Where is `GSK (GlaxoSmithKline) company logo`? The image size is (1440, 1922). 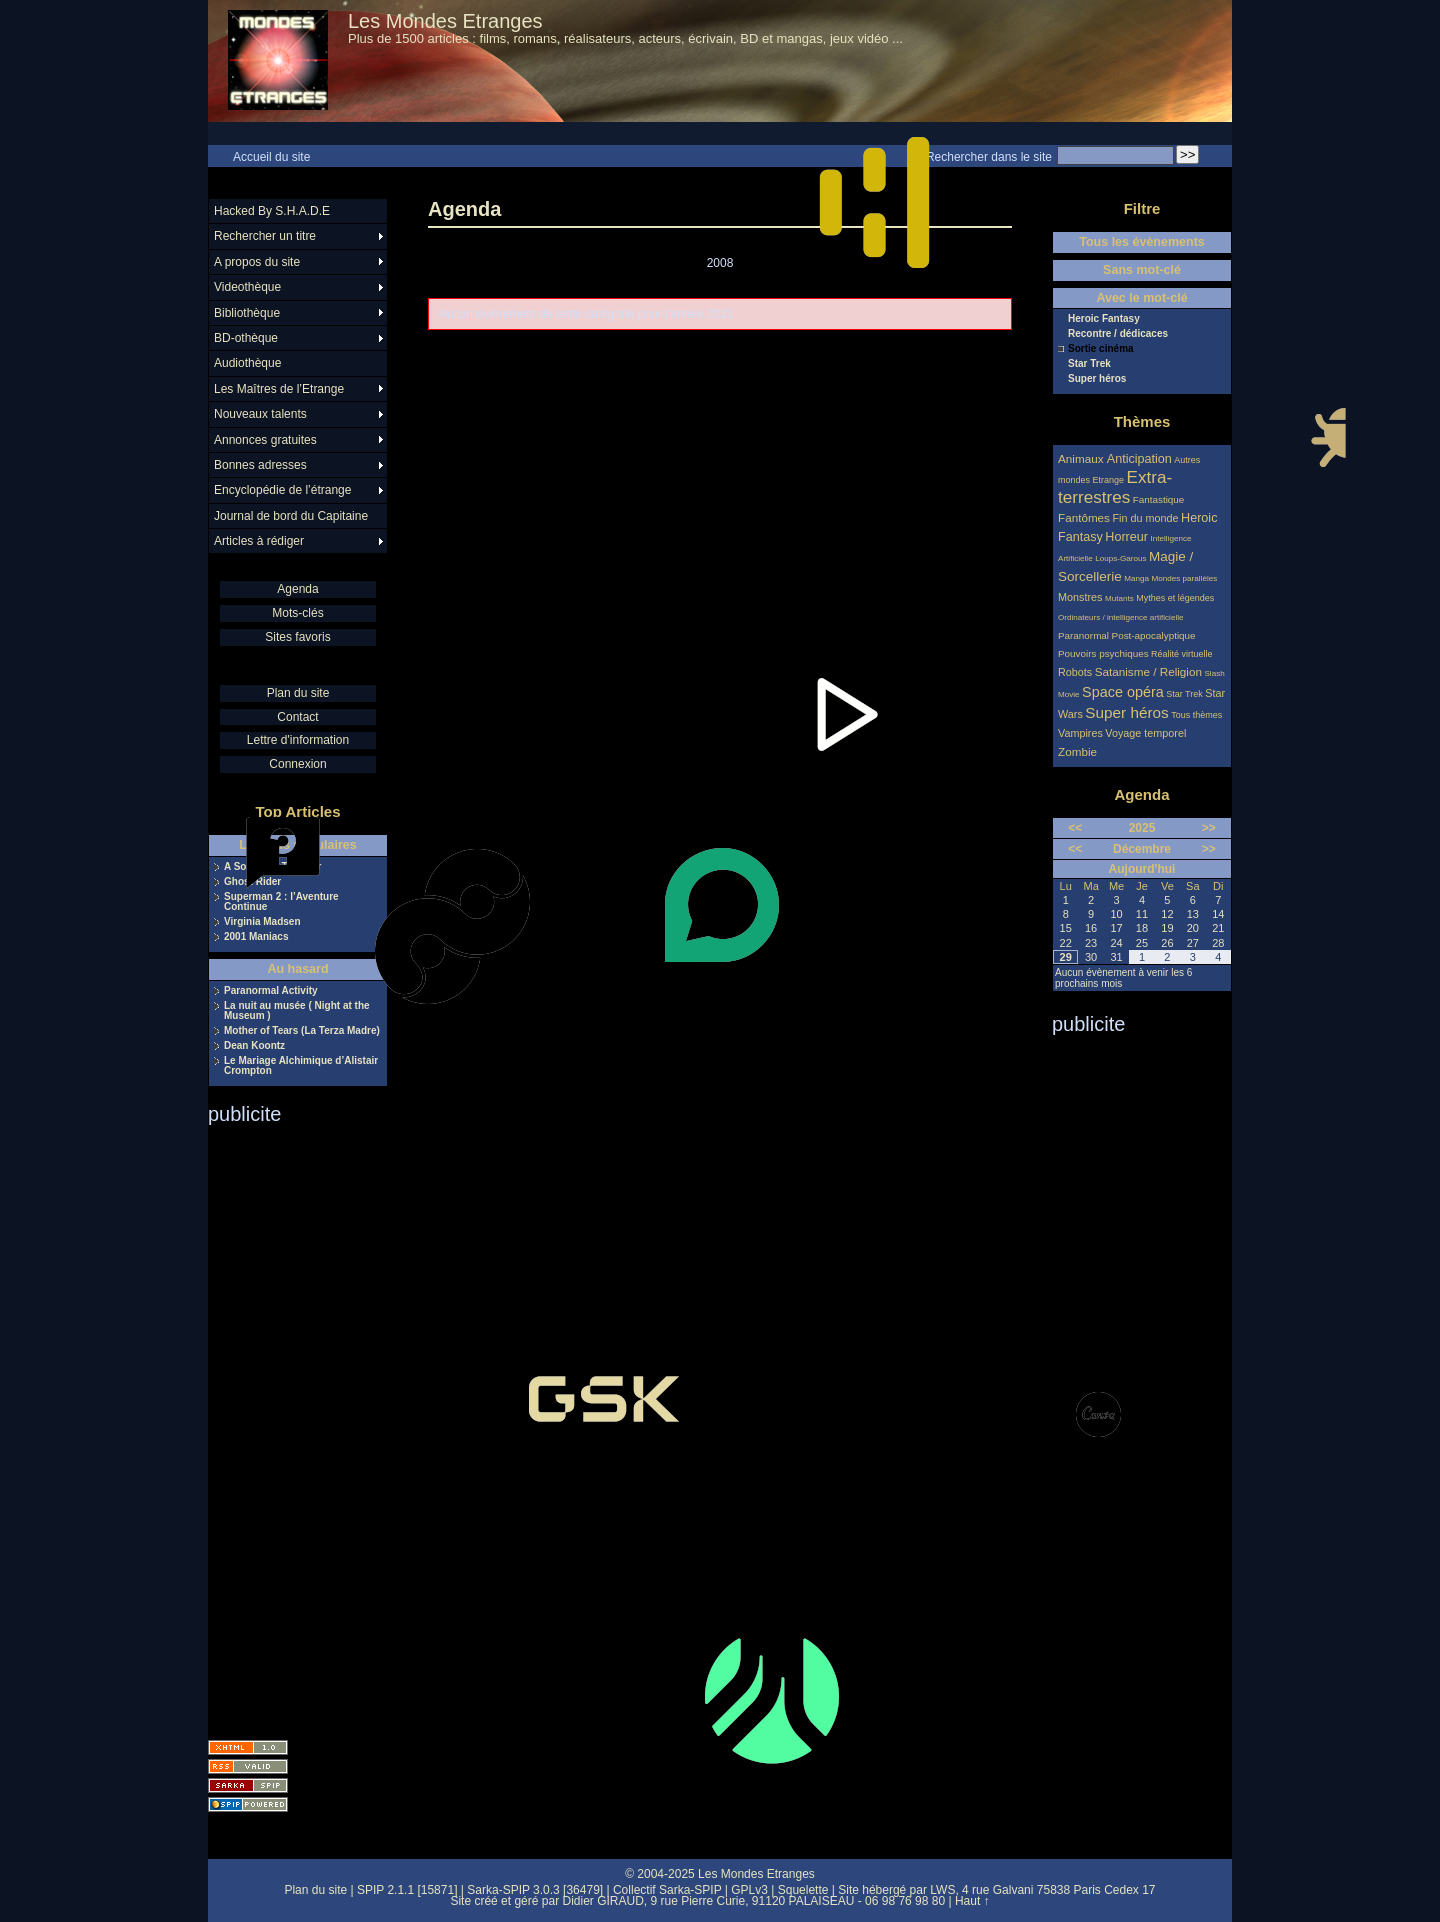 GSK (GlaxoSmithKline) company logo is located at coordinates (604, 1399).